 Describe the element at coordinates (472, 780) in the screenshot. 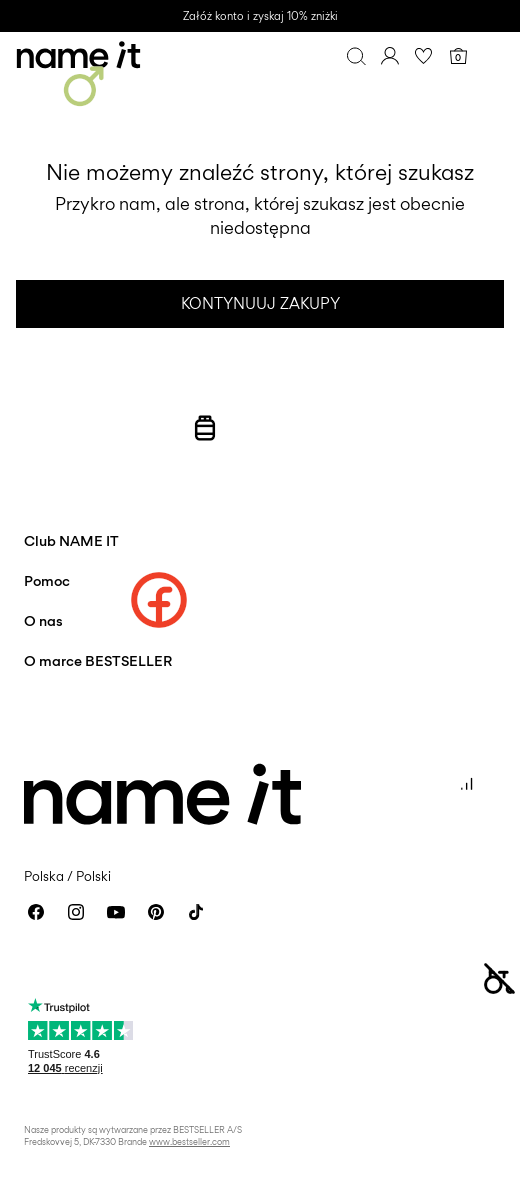

I see `indicates medium cellular signal strength` at that location.